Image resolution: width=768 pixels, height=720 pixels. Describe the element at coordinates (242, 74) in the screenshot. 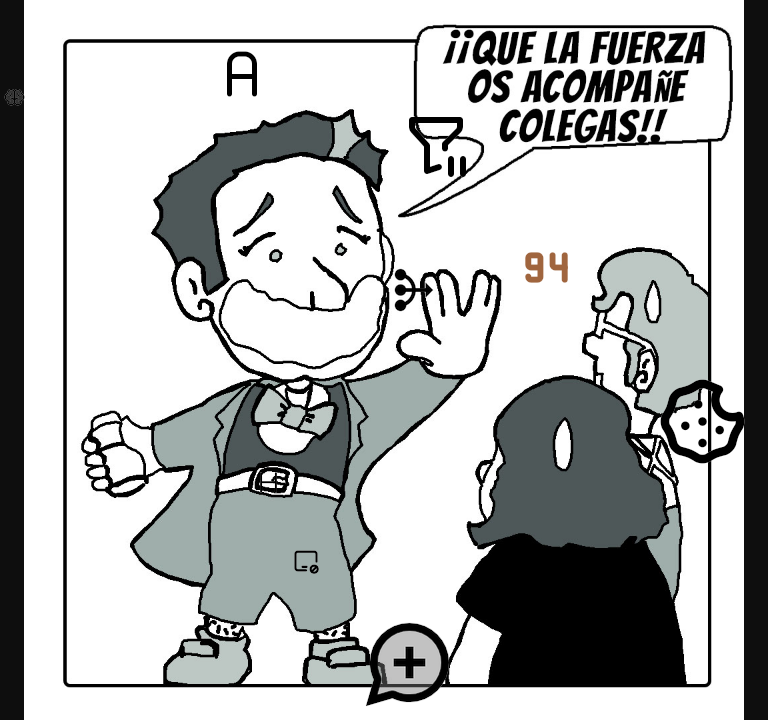

I see `select font or text formatting options` at that location.